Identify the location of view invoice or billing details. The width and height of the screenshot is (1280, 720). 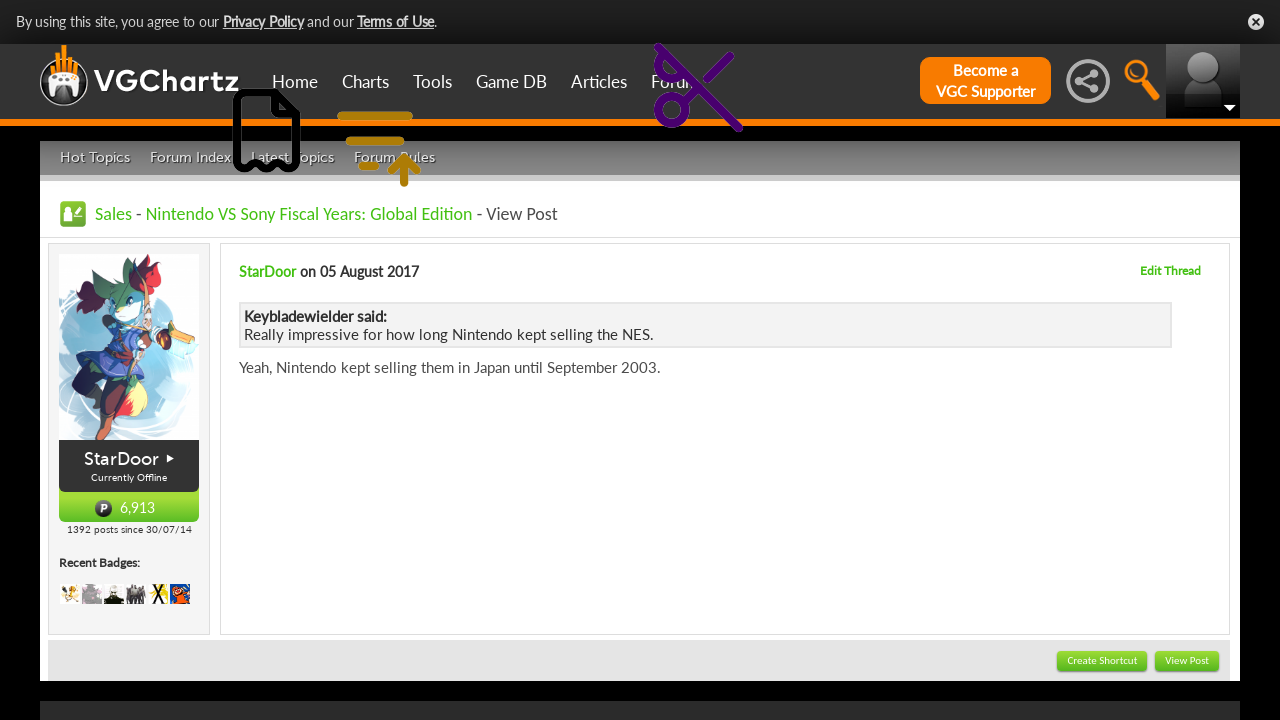
(266, 130).